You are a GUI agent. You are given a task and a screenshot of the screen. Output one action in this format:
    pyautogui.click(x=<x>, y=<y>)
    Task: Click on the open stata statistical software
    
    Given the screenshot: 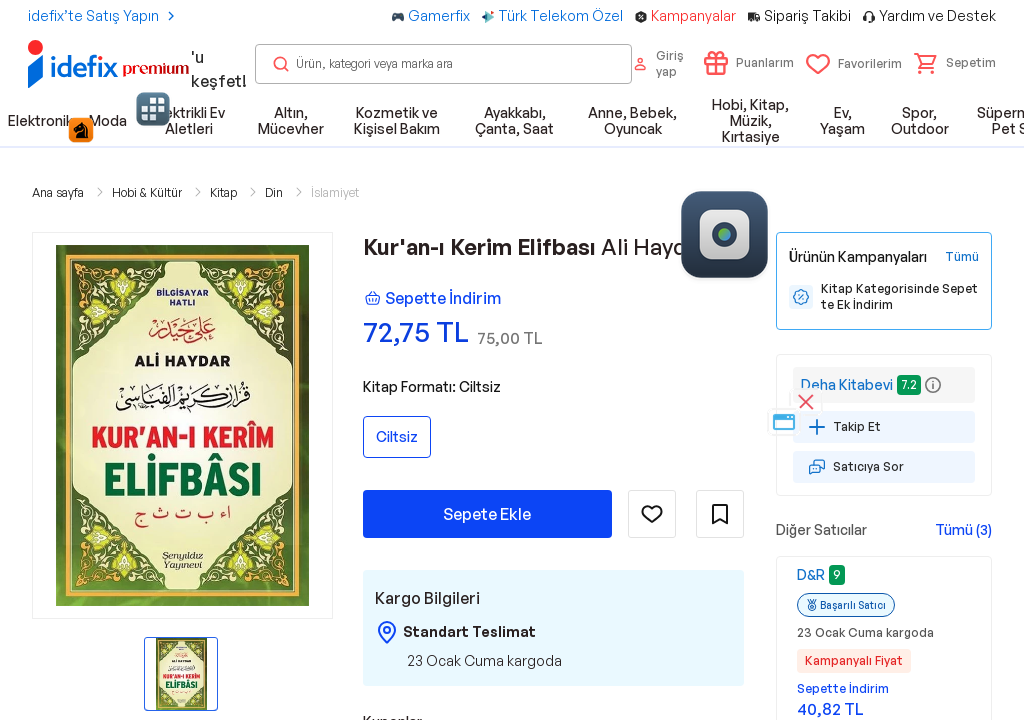 What is the action you would take?
    pyautogui.click(x=153, y=109)
    